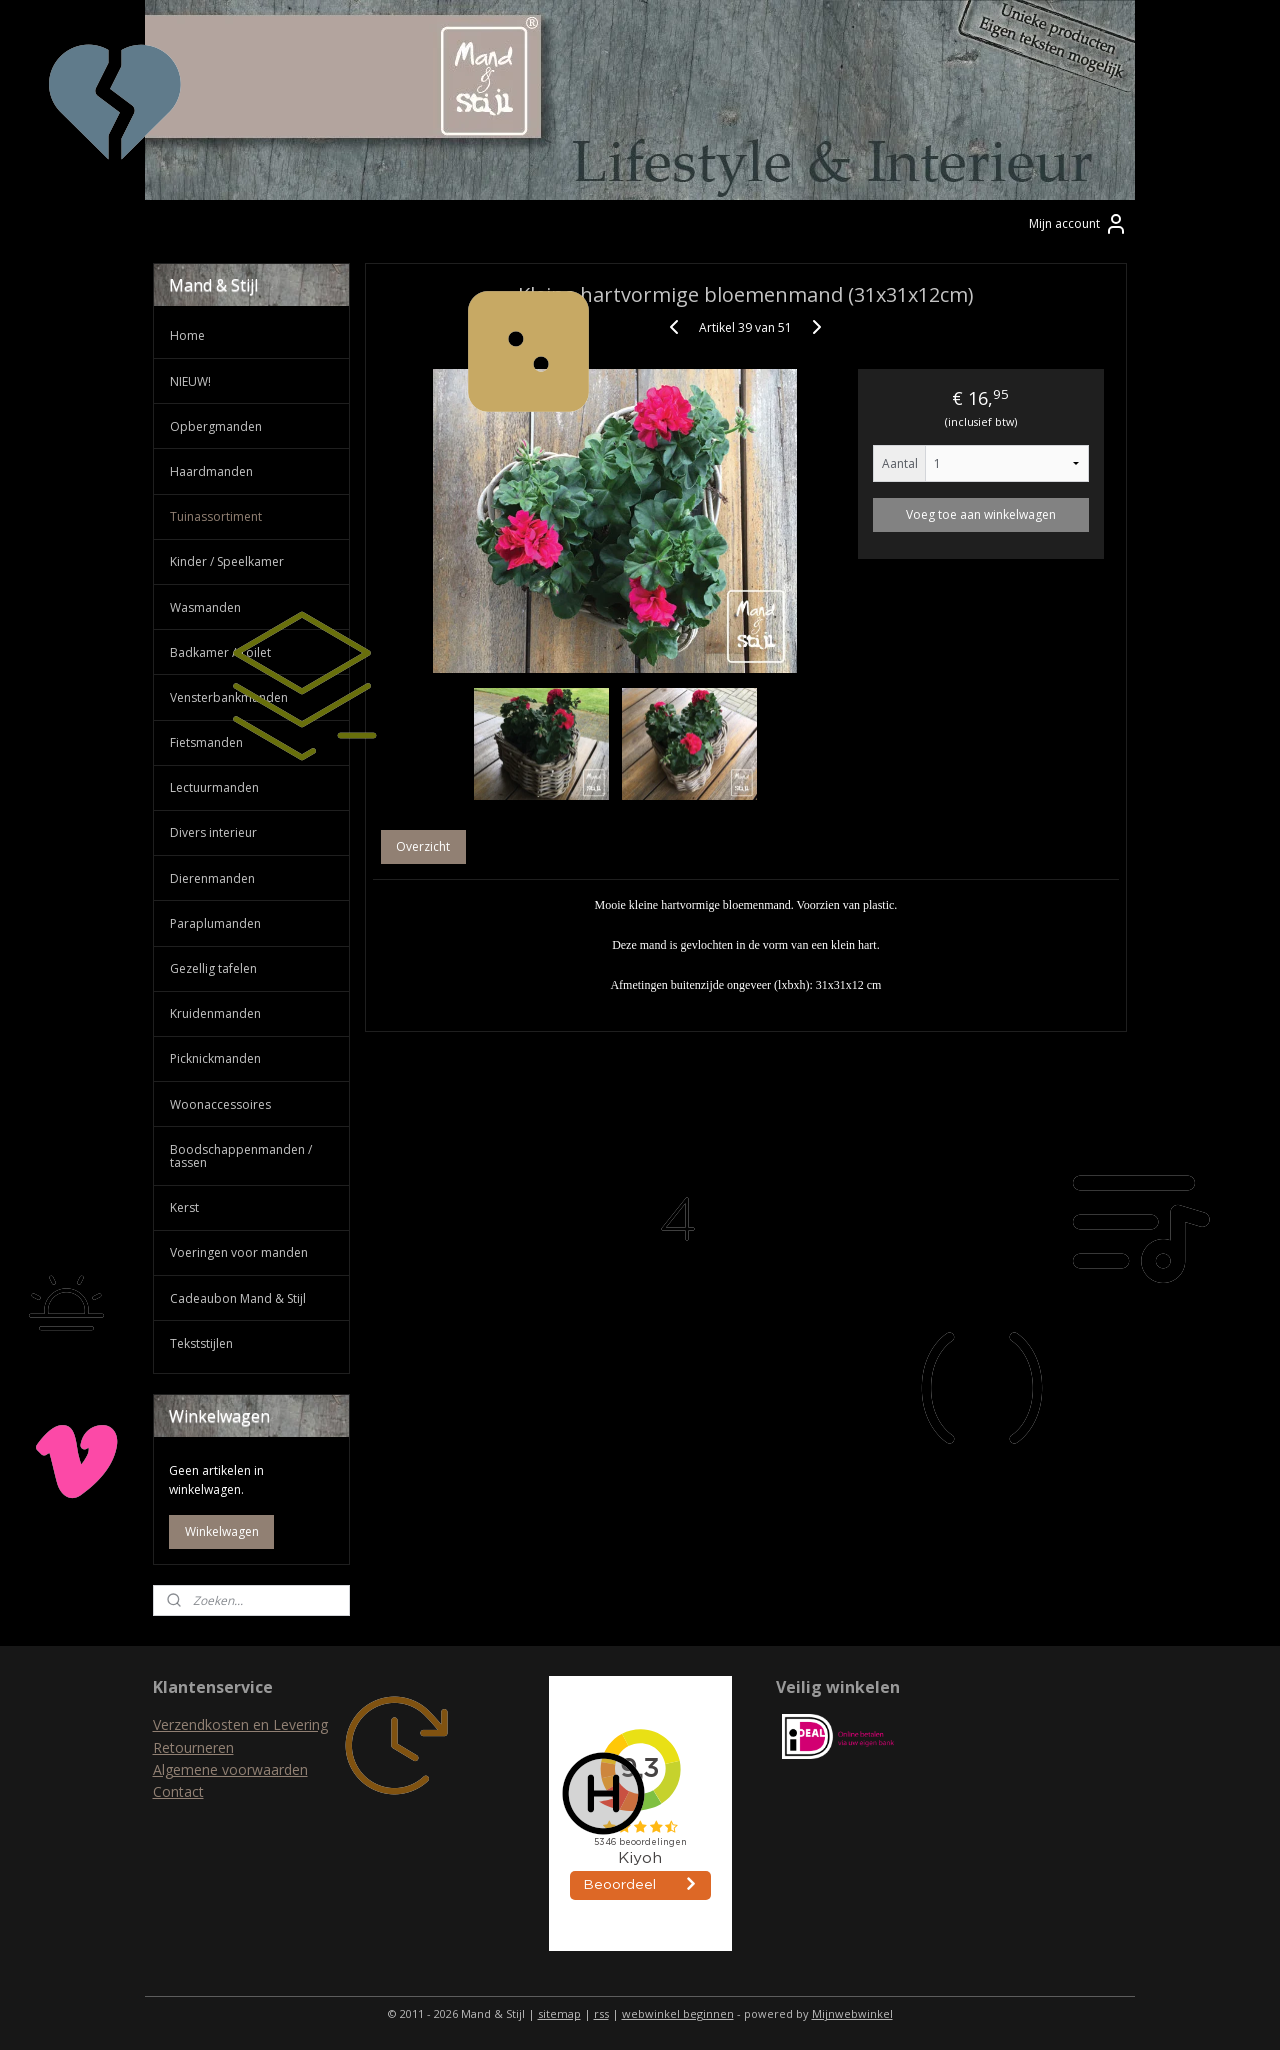 Image resolution: width=1280 pixels, height=2050 pixels. What do you see at coordinates (394, 1745) in the screenshot?
I see `restore to a previous version` at bounding box center [394, 1745].